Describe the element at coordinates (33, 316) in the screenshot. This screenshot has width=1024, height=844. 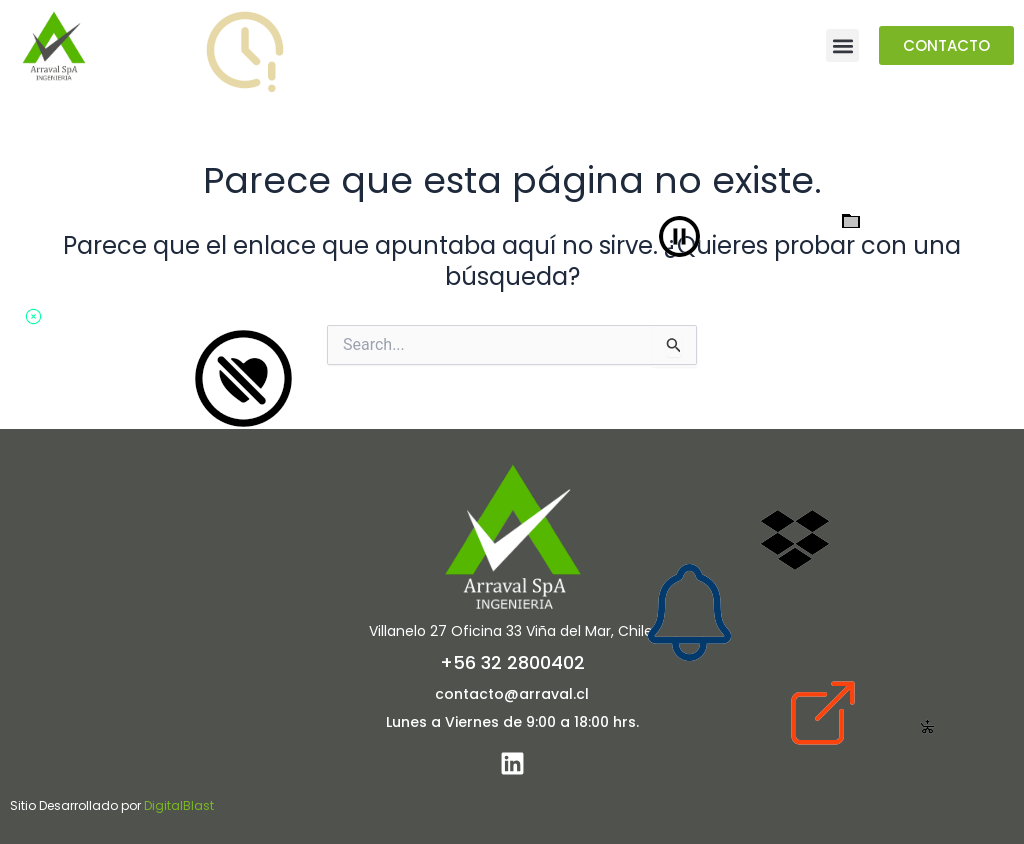
I see `close or dismiss a dialog` at that location.